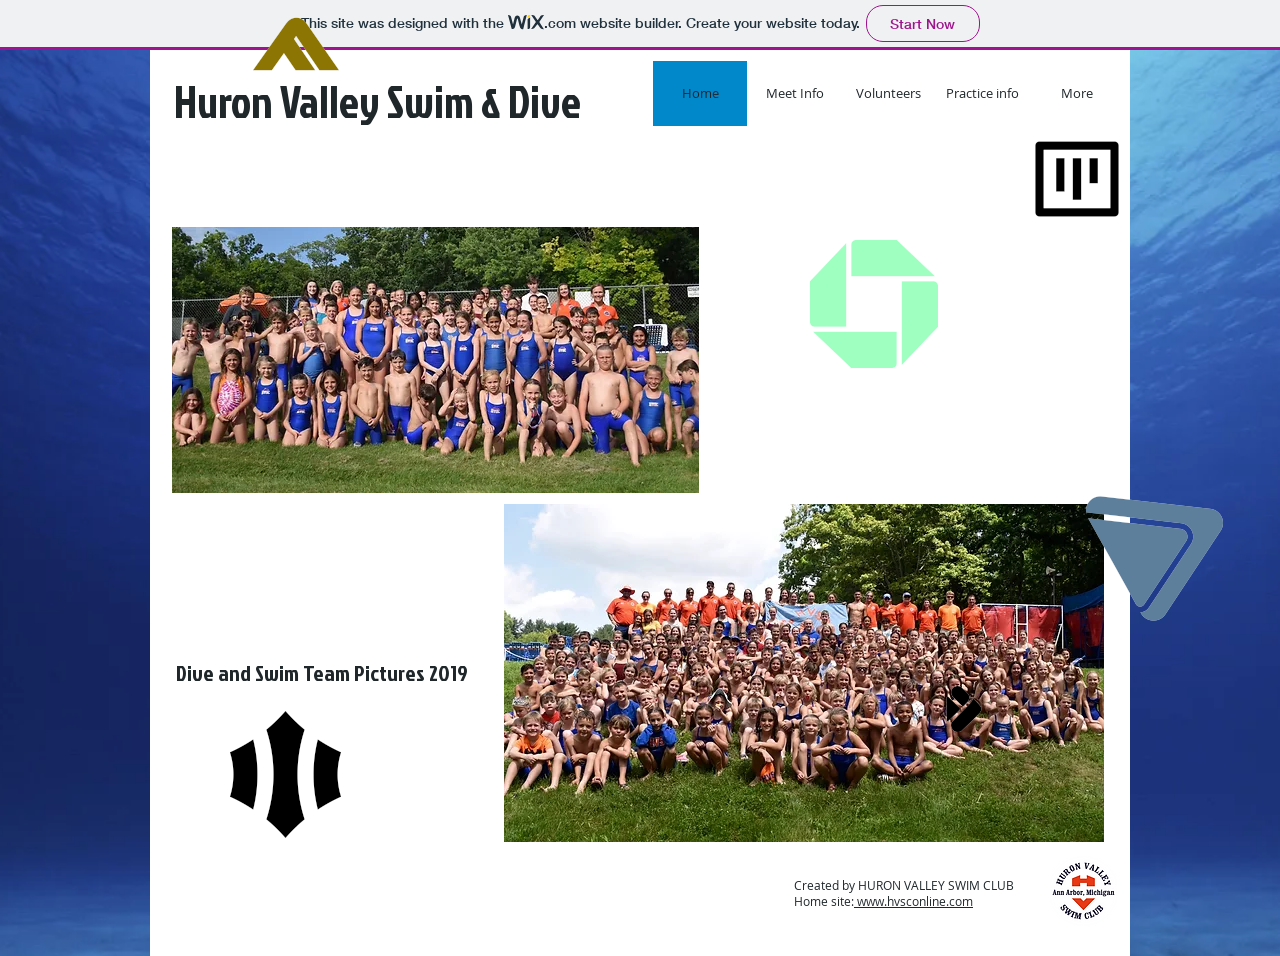 This screenshot has width=1280, height=956. What do you see at coordinates (1154, 558) in the screenshot?
I see `open ProtonVPN app` at bounding box center [1154, 558].